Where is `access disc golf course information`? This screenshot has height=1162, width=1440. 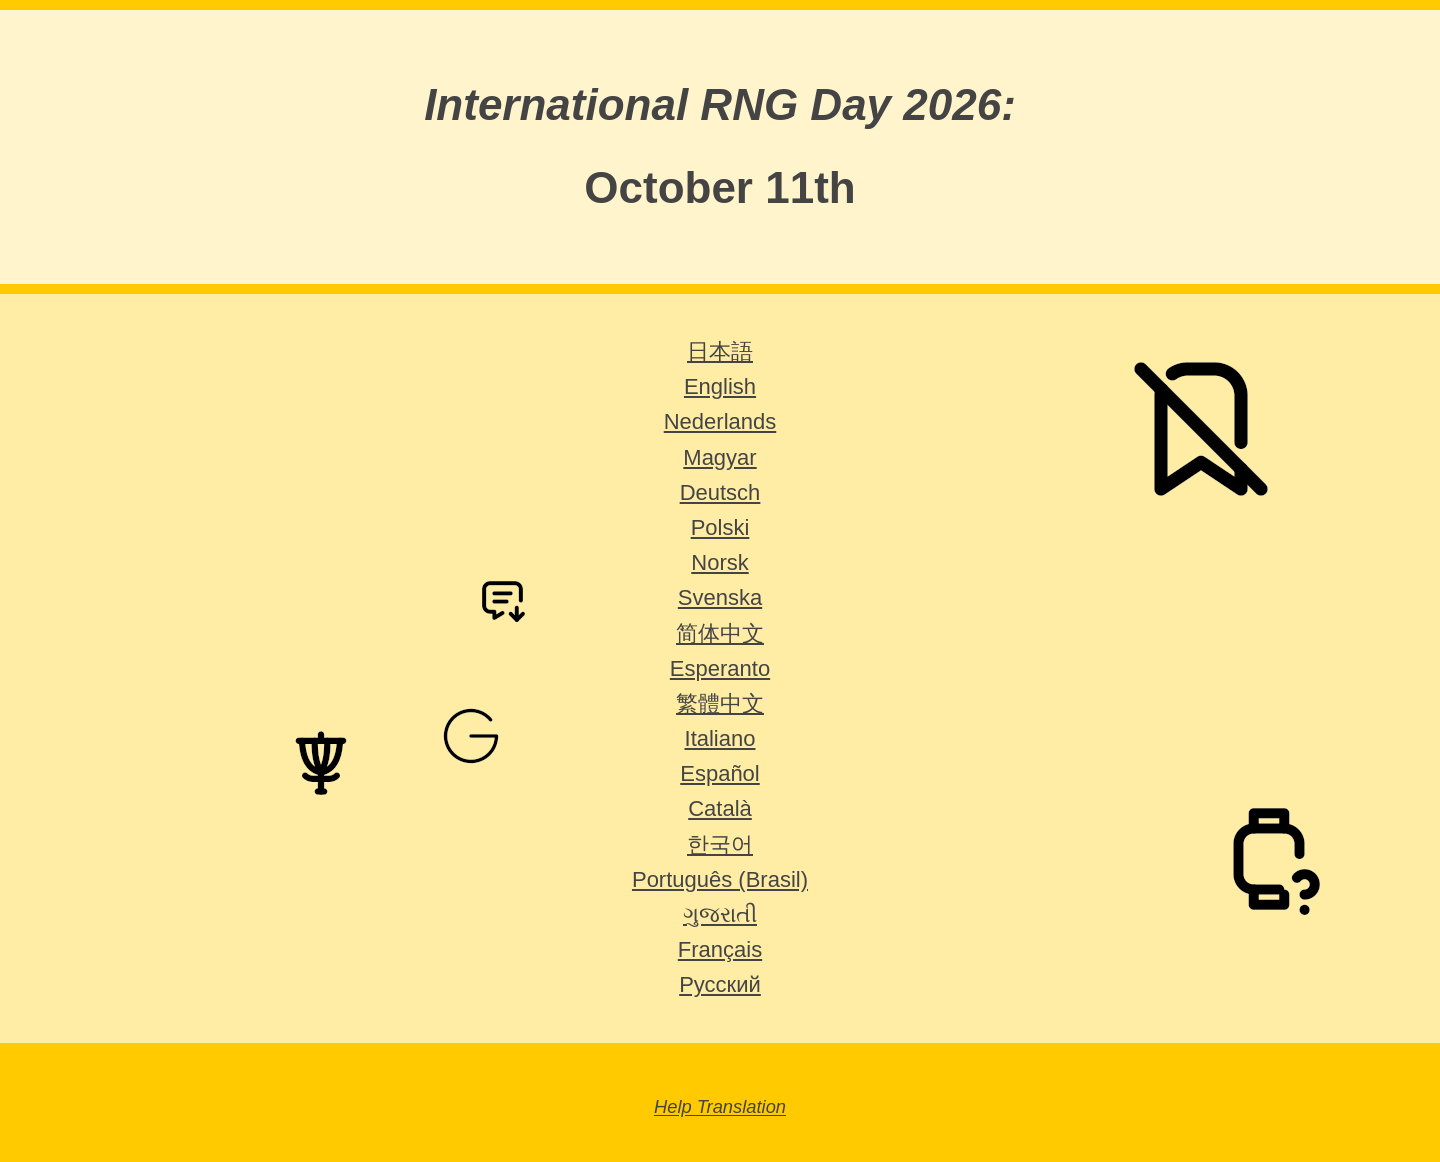 access disc golf course information is located at coordinates (321, 763).